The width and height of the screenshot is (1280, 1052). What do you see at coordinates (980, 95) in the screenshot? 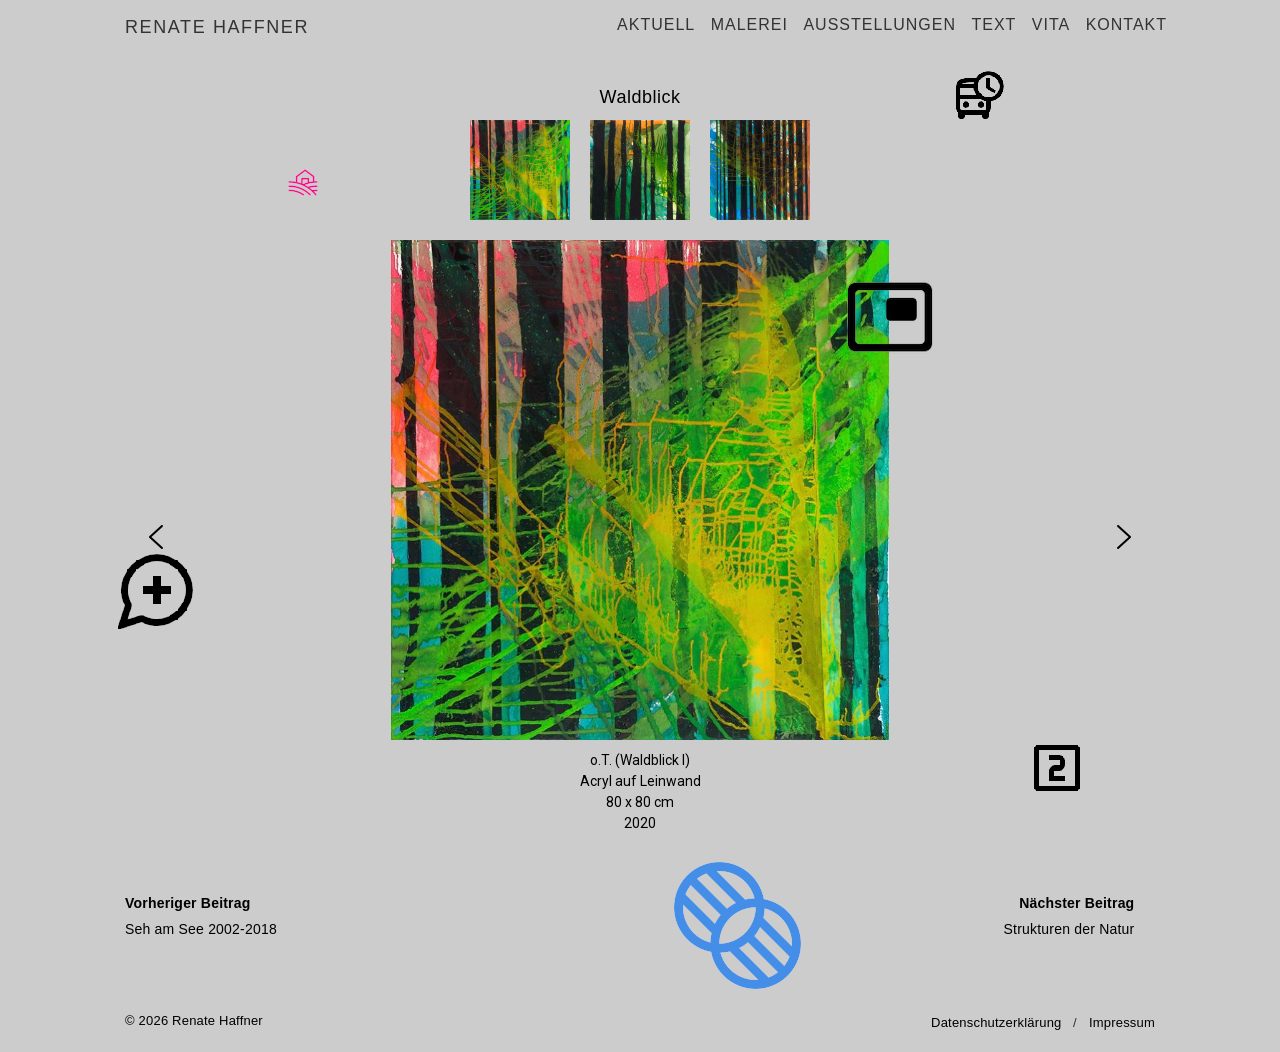
I see `view bus or transit departure times` at bounding box center [980, 95].